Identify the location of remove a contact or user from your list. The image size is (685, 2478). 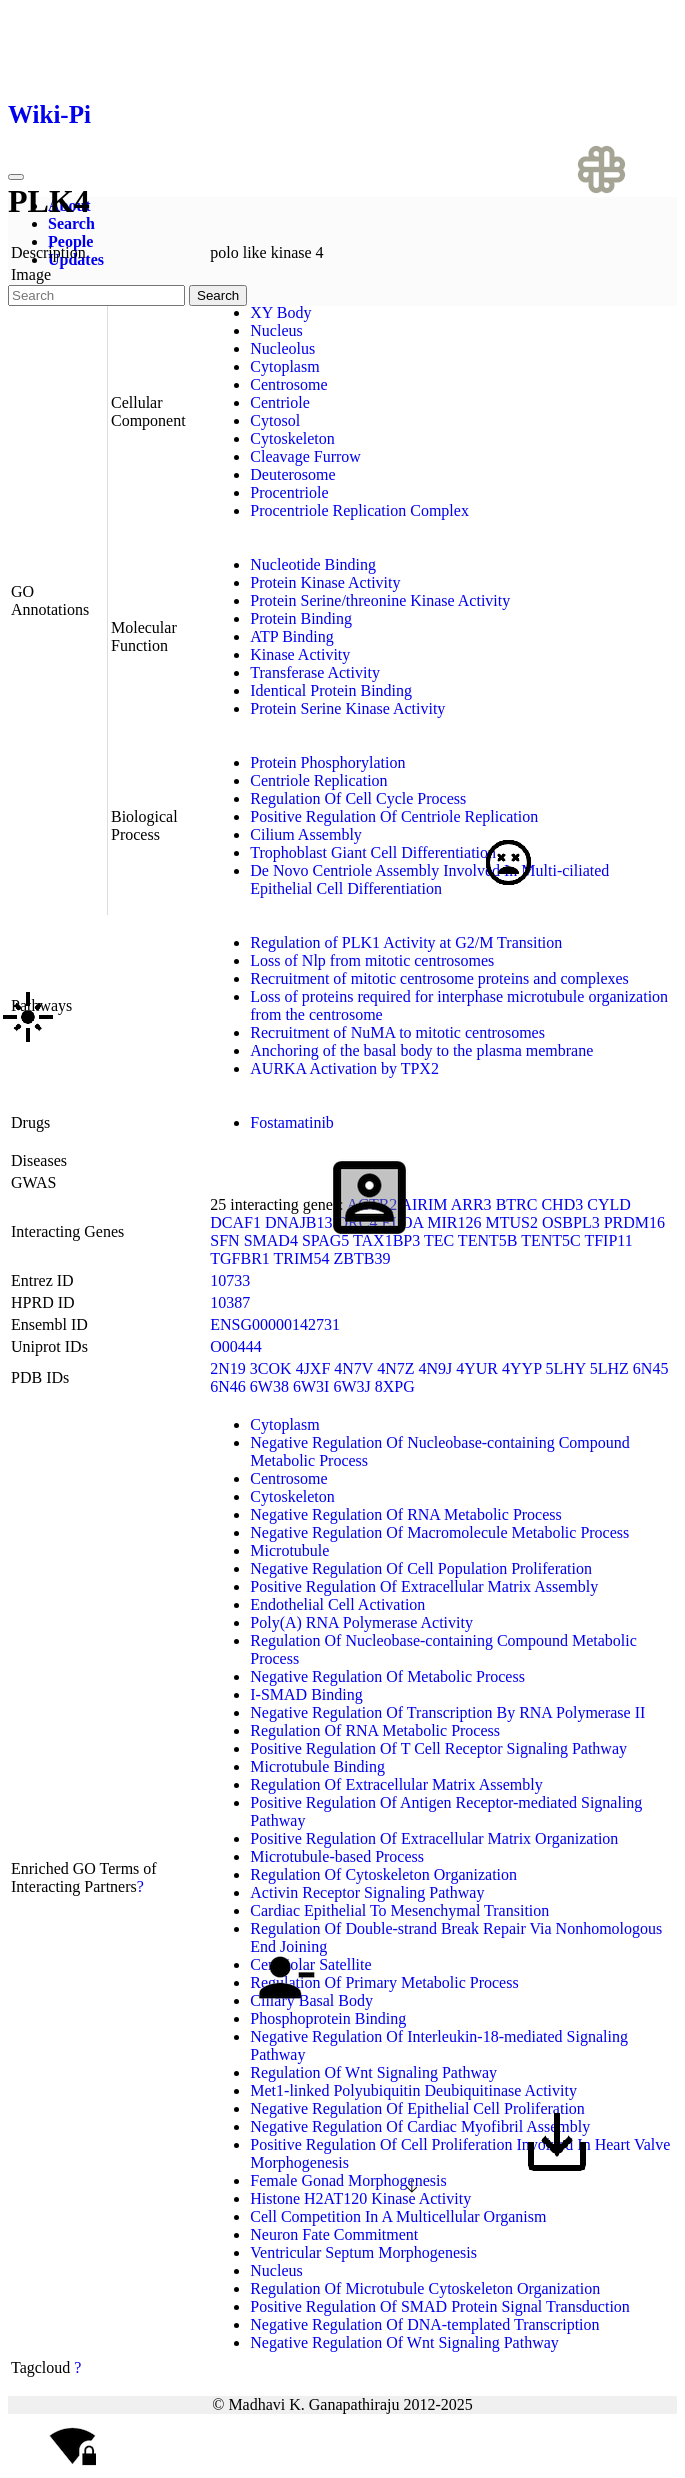
(285, 1977).